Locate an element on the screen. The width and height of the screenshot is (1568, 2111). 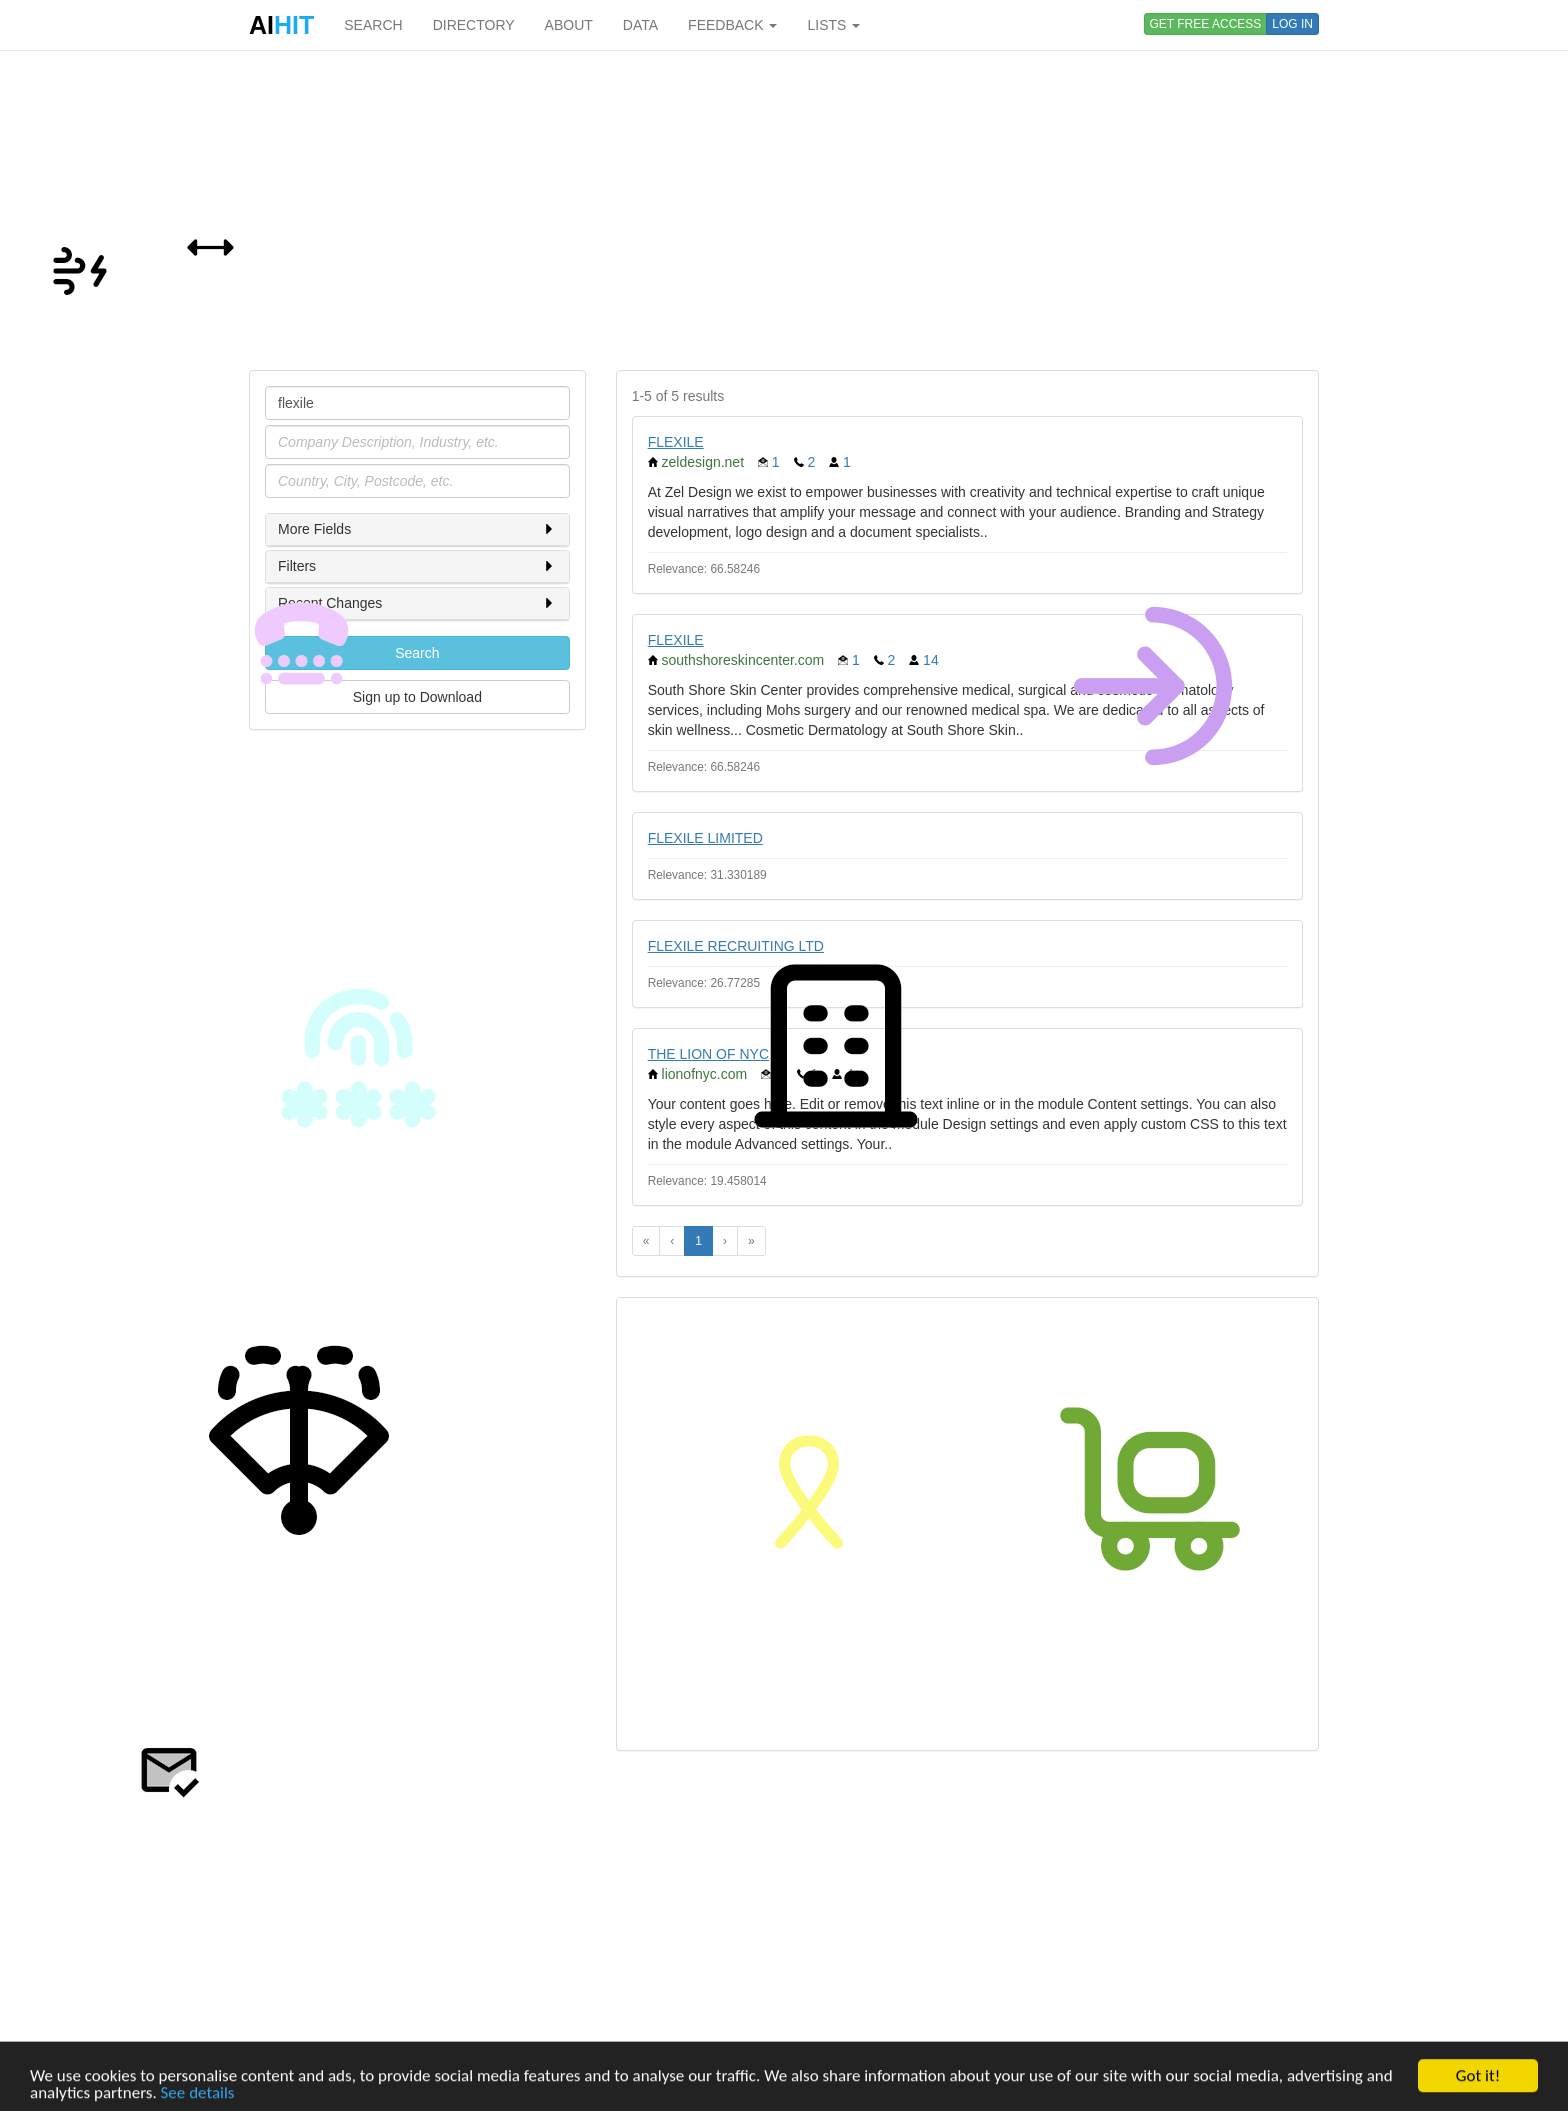
enable fingerprint authentication is located at coordinates (358, 1050).